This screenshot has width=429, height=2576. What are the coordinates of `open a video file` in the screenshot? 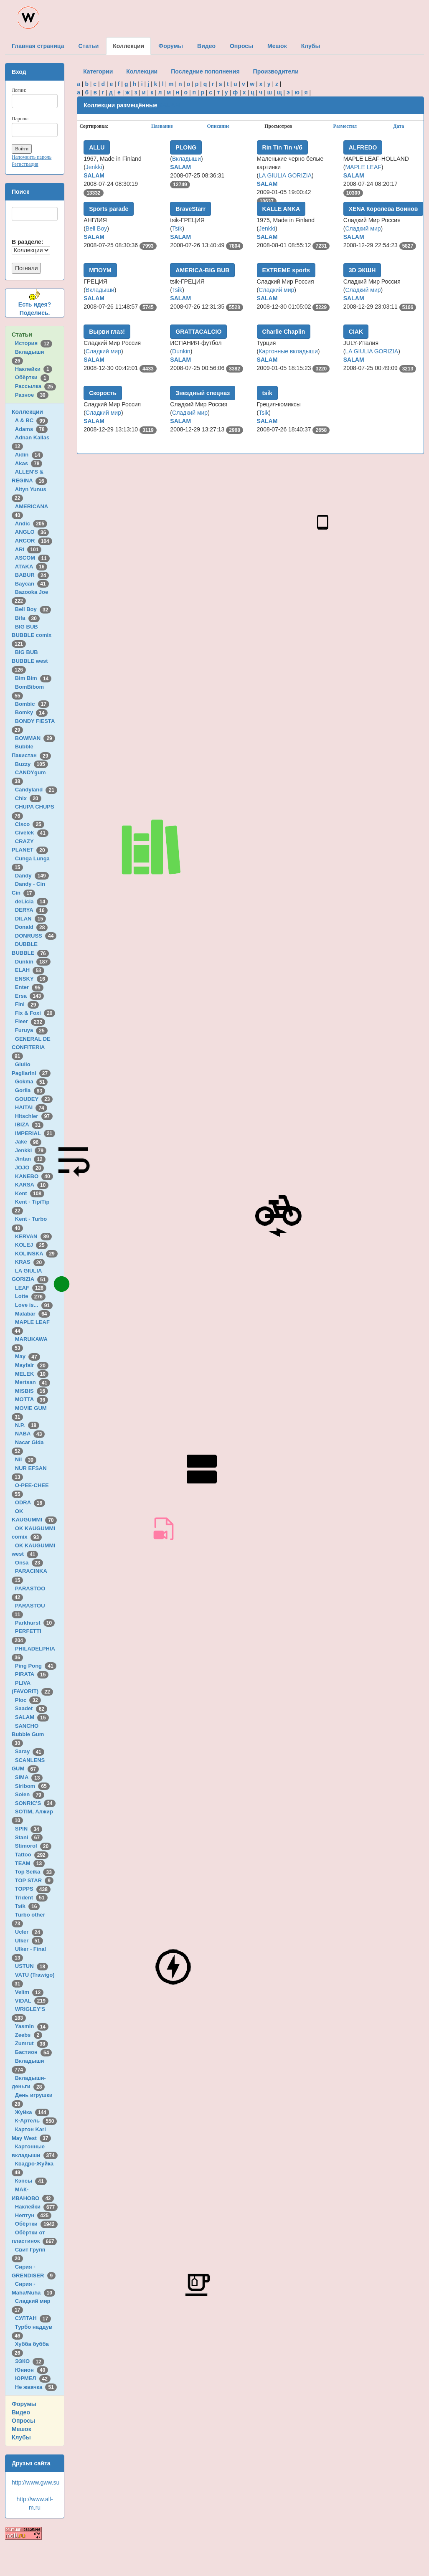 It's located at (164, 1529).